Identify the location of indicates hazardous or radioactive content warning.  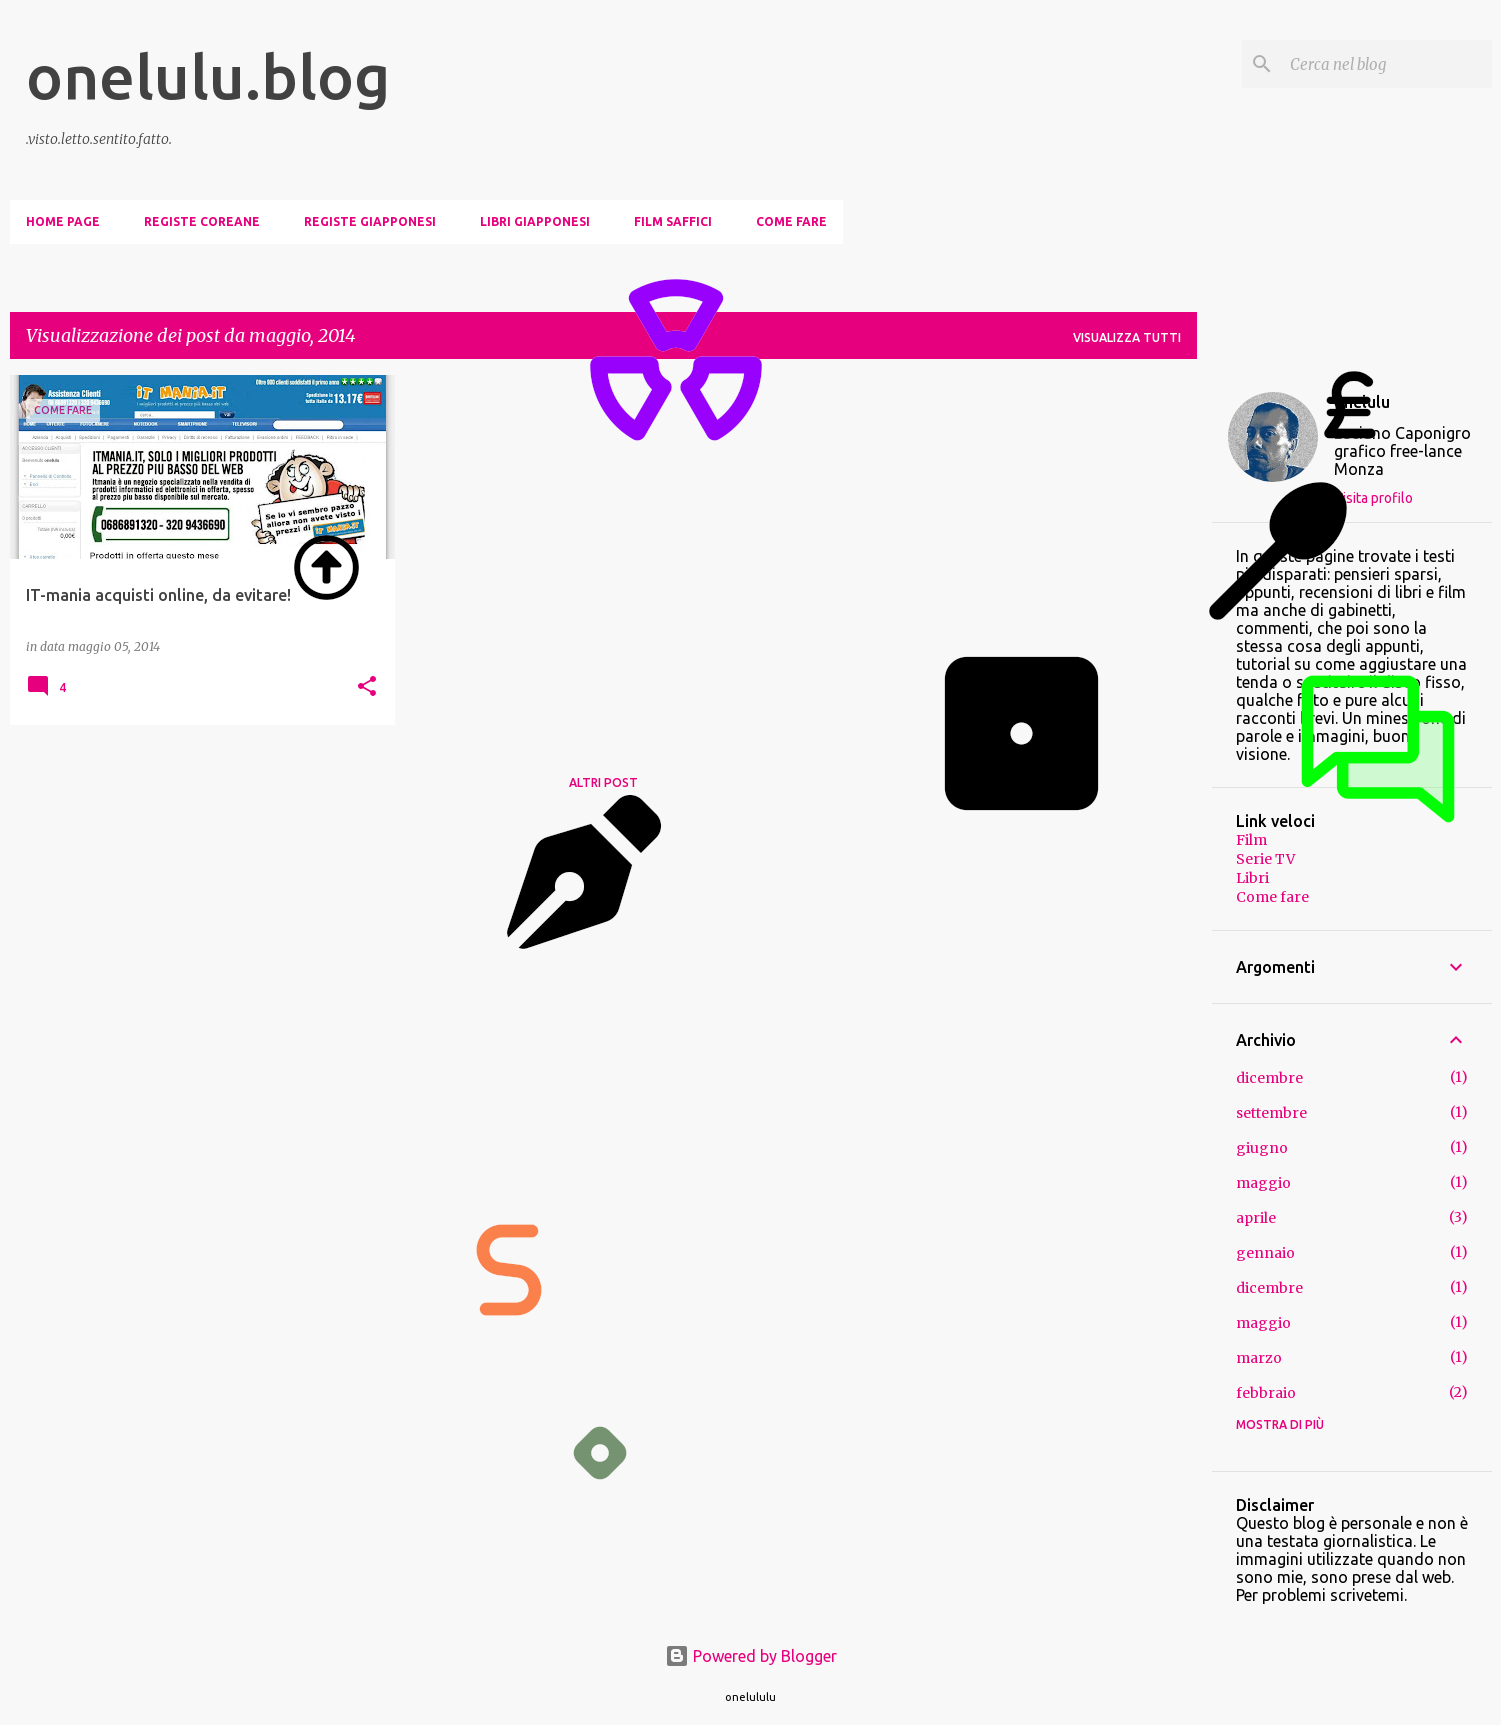
(676, 365).